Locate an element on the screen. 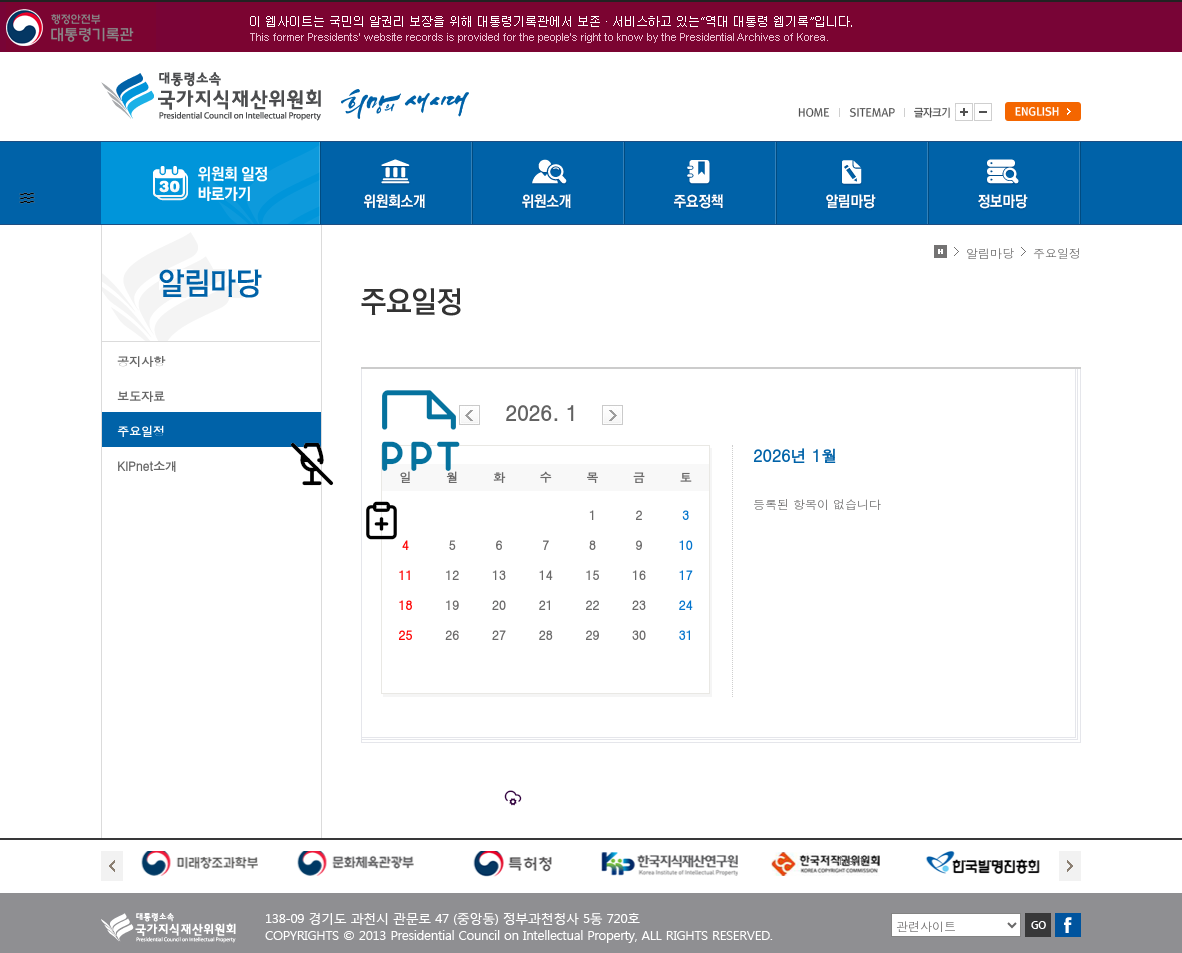 Image resolution: width=1182 pixels, height=953 pixels. indicates alcohol-free or no alcoholic beverages is located at coordinates (312, 464).